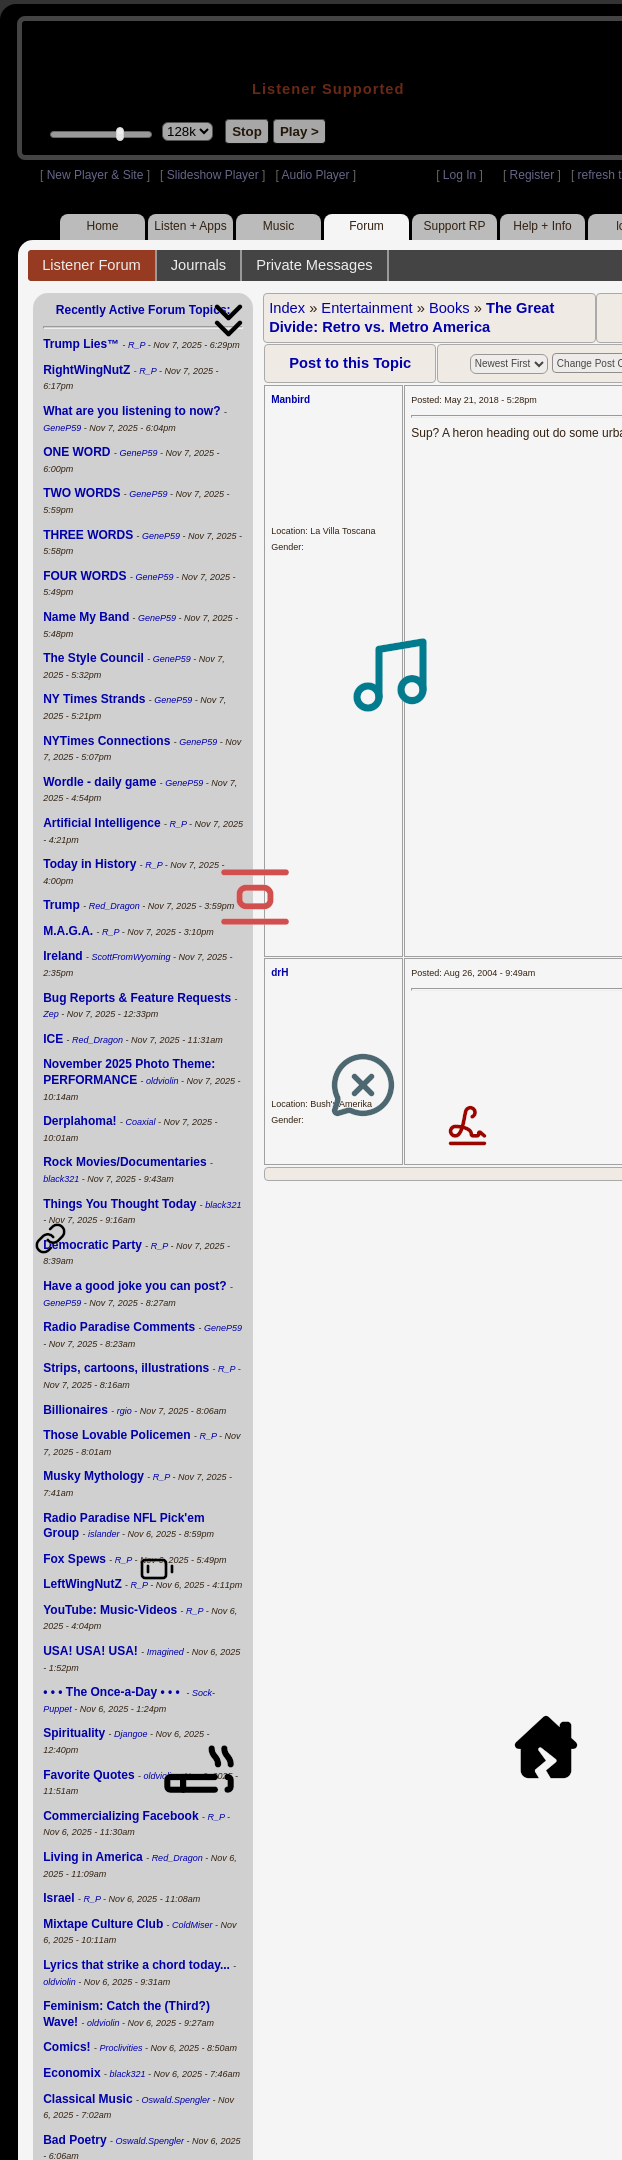 The height and width of the screenshot is (2160, 622). What do you see at coordinates (467, 1126) in the screenshot?
I see `add your signature to a document` at bounding box center [467, 1126].